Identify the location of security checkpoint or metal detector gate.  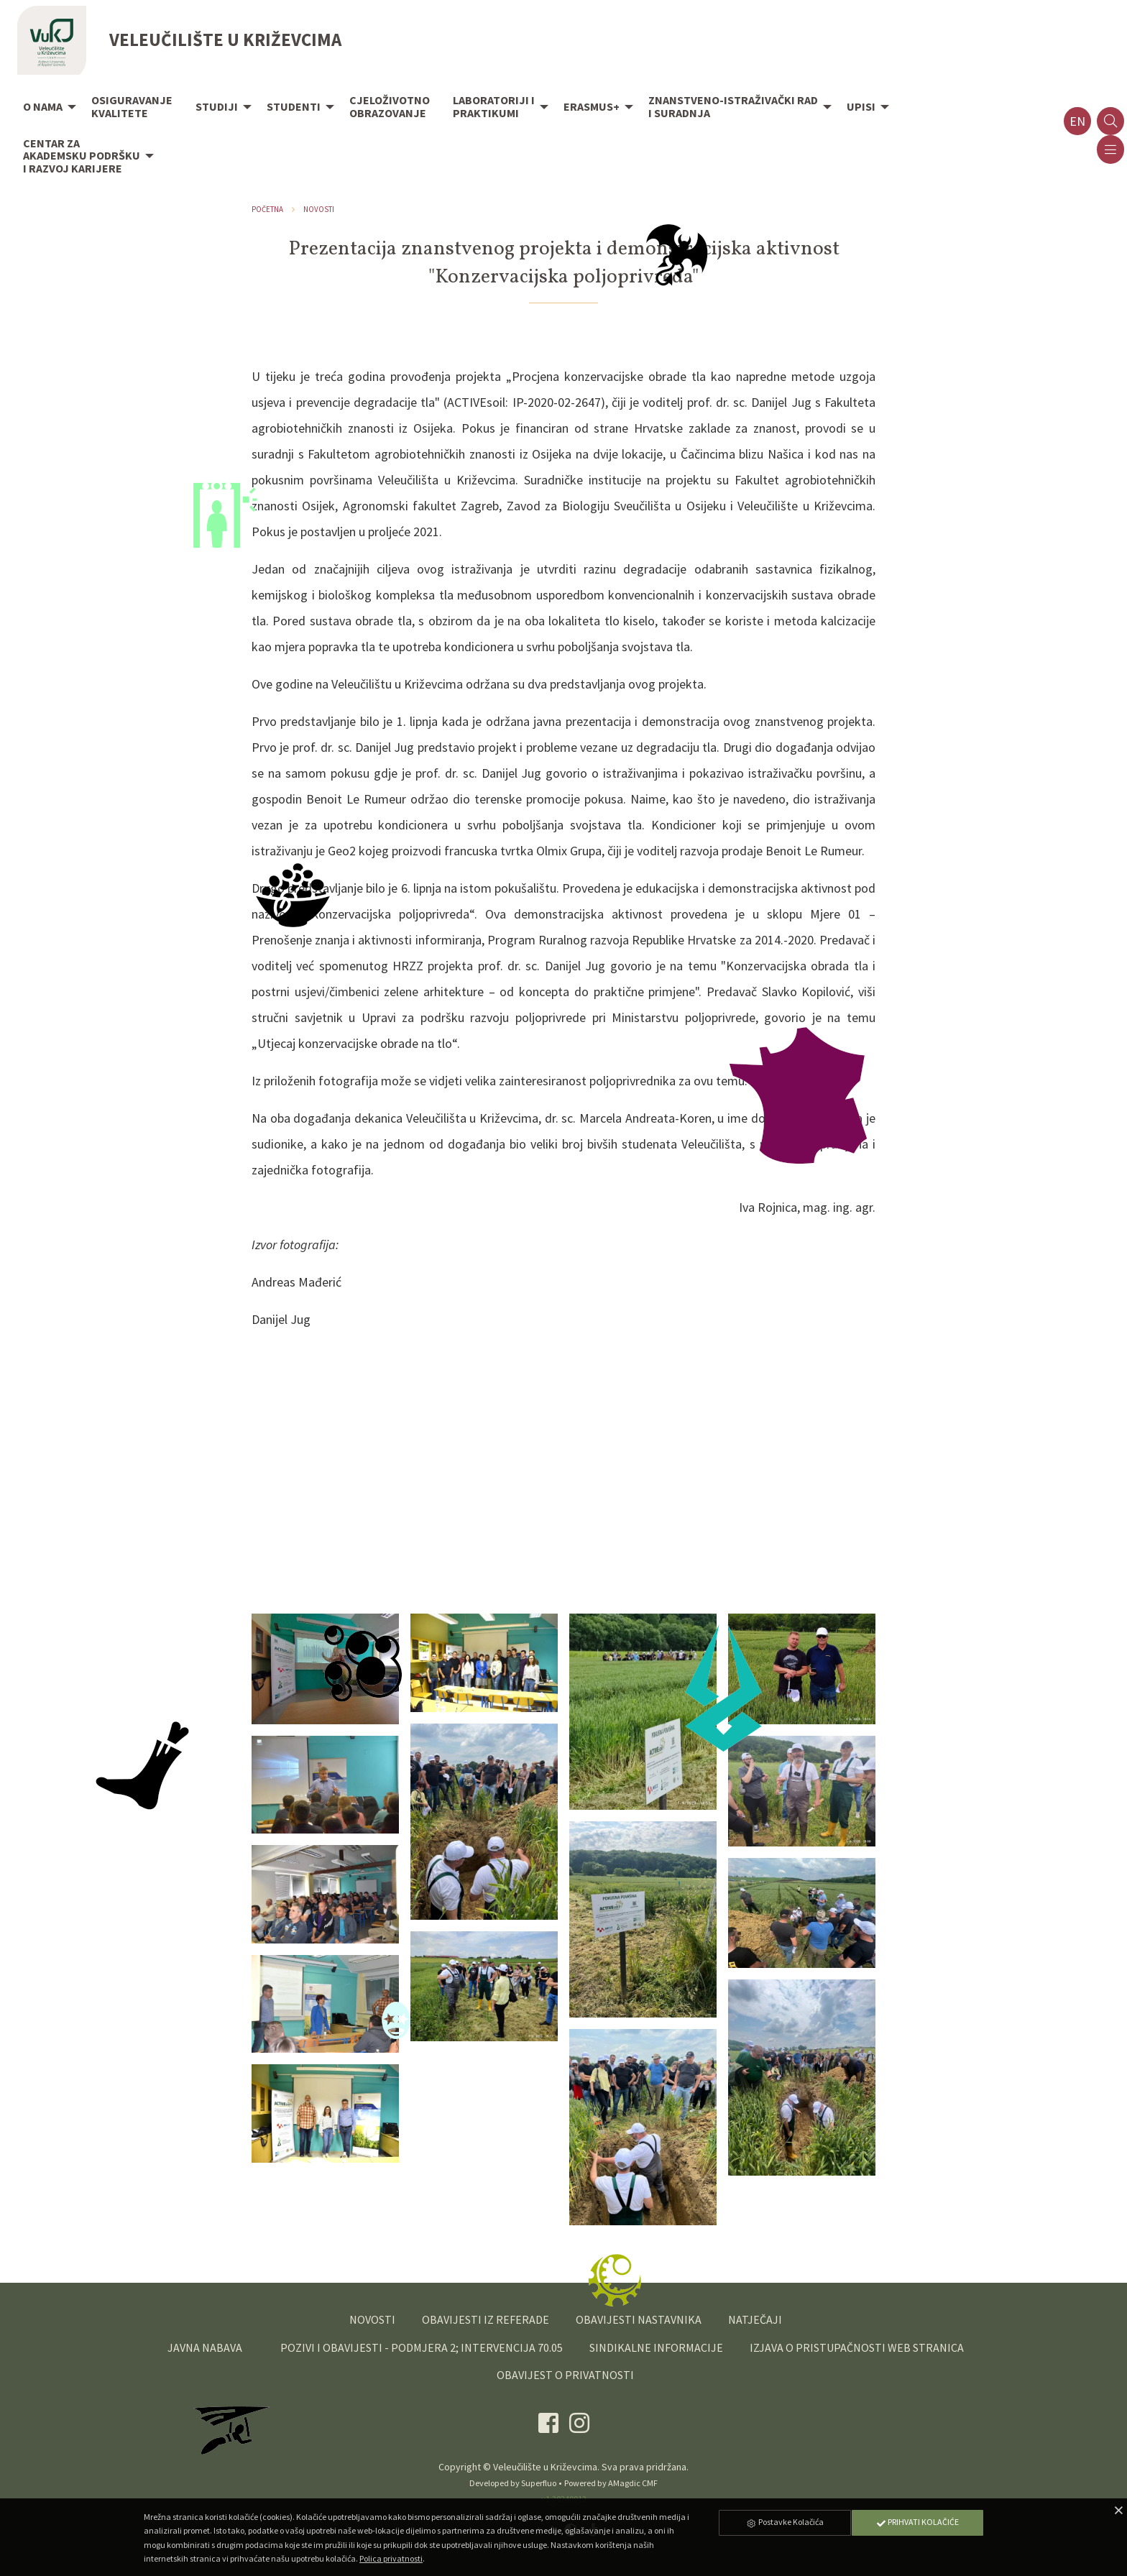
(224, 515).